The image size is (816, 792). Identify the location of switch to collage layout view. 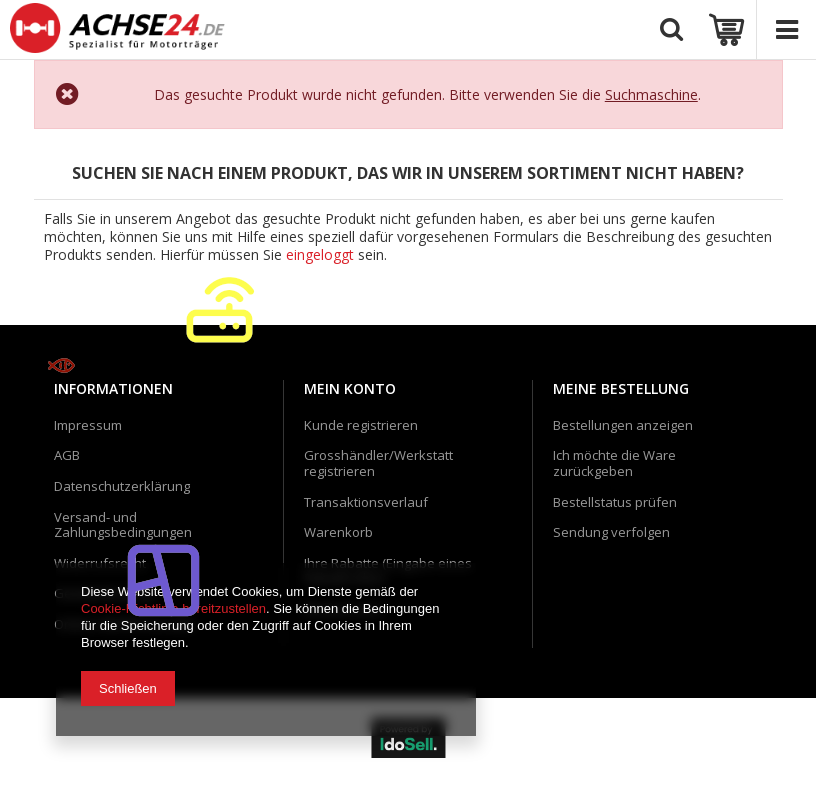
(163, 580).